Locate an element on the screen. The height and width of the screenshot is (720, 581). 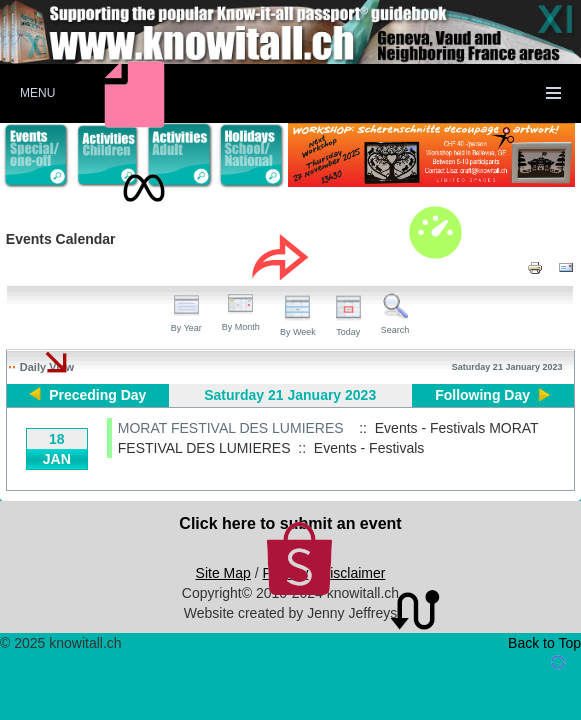
open dashboard or control panel is located at coordinates (435, 232).